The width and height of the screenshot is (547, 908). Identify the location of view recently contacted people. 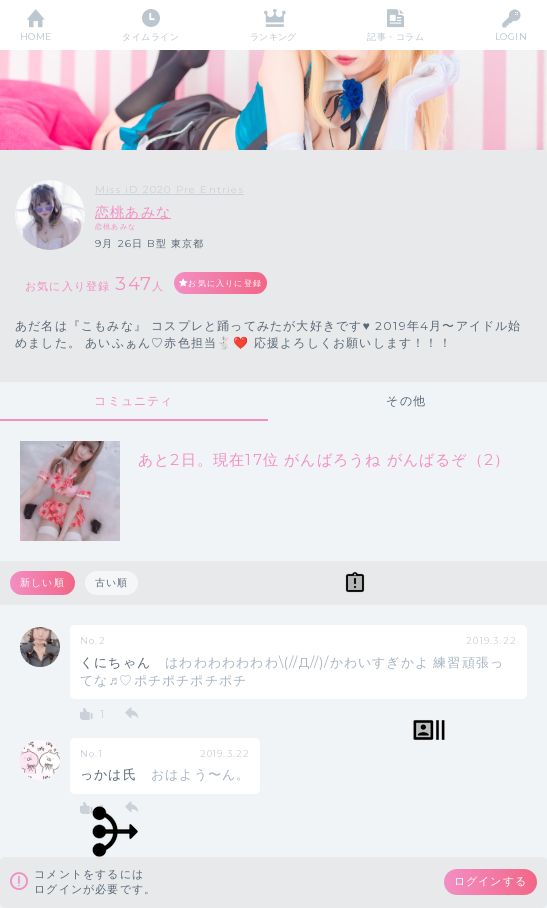
(429, 730).